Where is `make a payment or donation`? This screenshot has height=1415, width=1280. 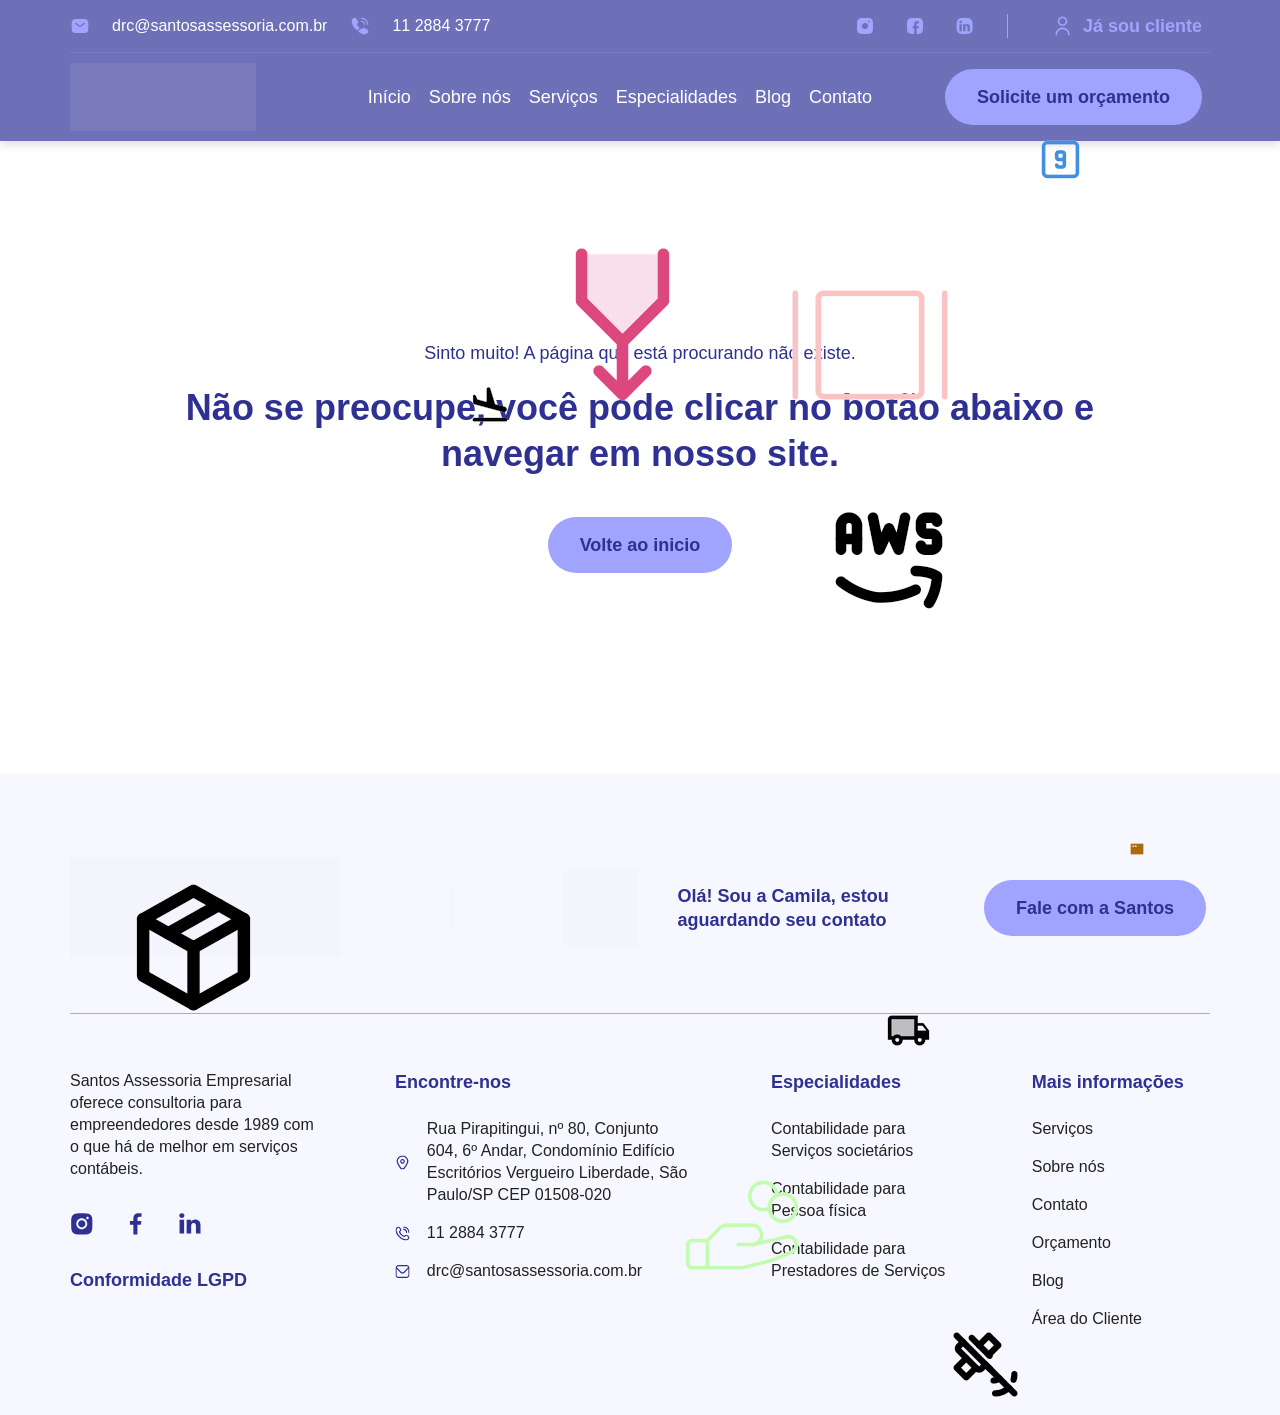
make a payment or donation is located at coordinates (746, 1229).